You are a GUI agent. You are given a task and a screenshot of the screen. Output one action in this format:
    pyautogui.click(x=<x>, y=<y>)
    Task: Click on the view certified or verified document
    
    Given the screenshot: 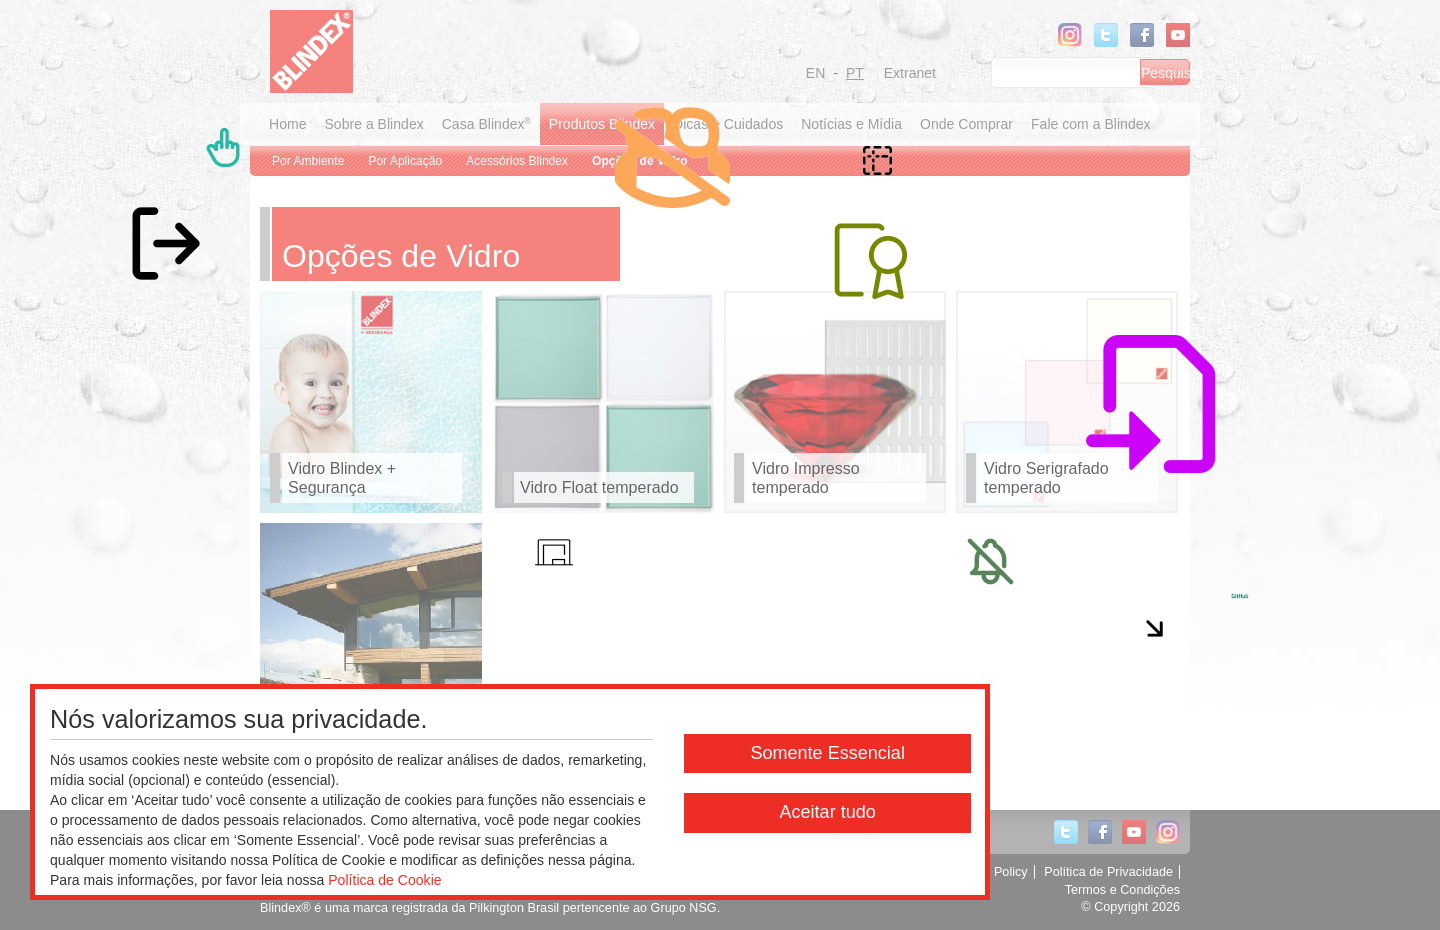 What is the action you would take?
    pyautogui.click(x=868, y=260)
    